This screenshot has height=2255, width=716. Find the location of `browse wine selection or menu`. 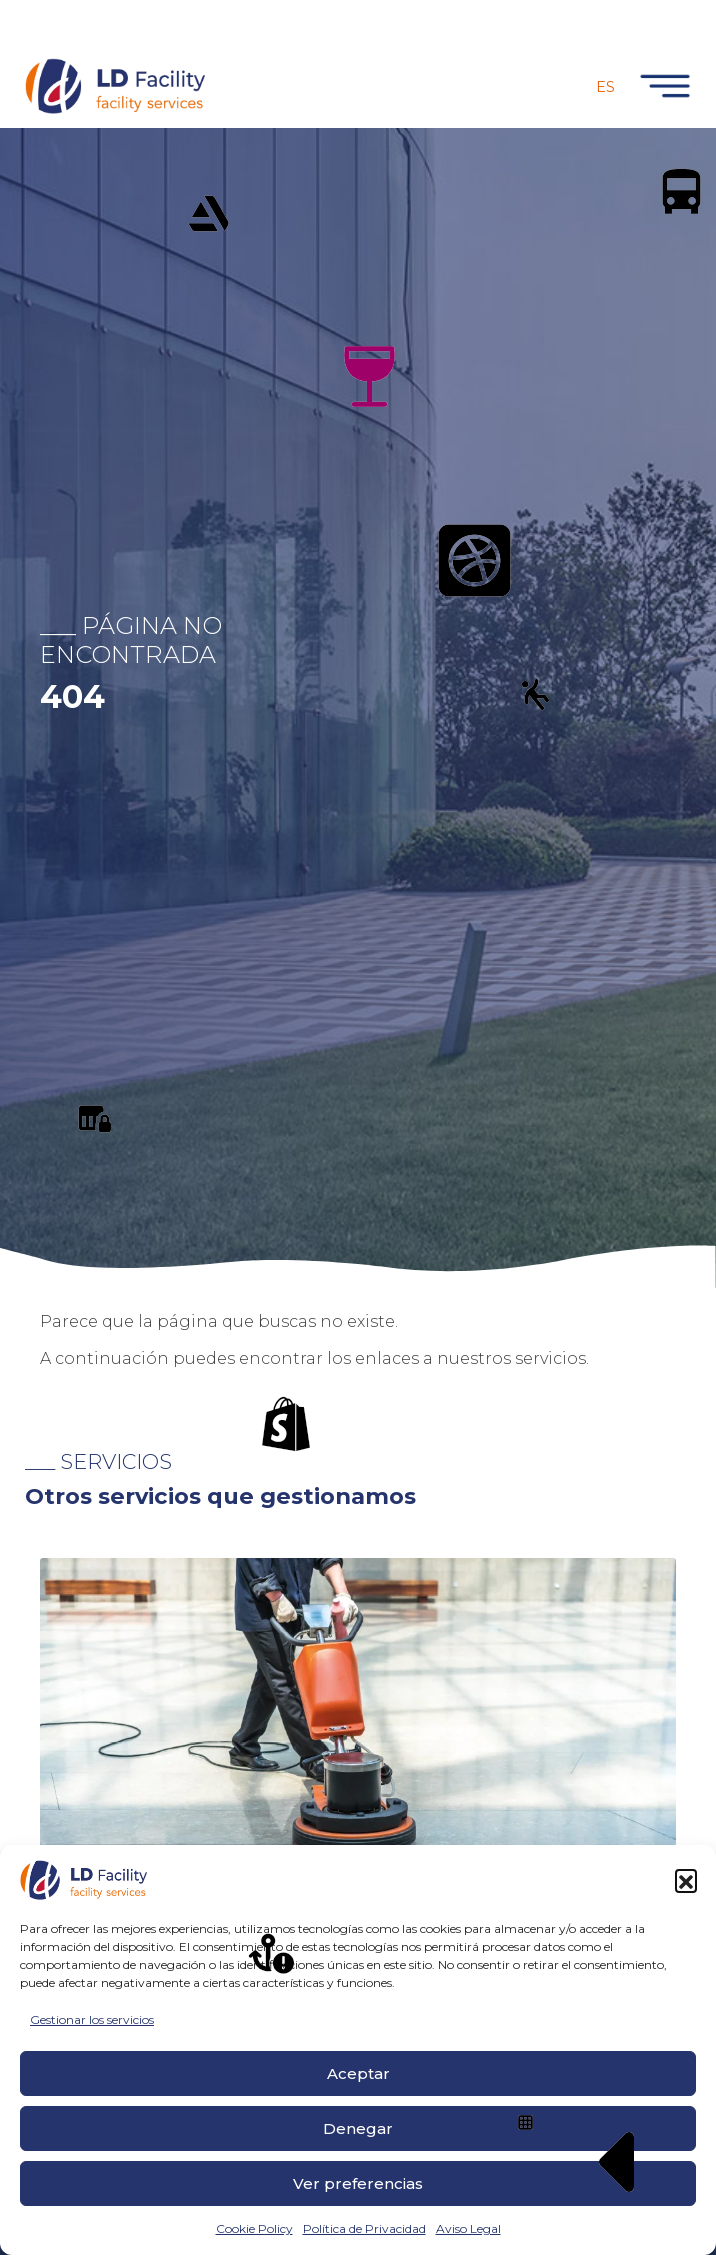

browse wine selection or menu is located at coordinates (369, 376).